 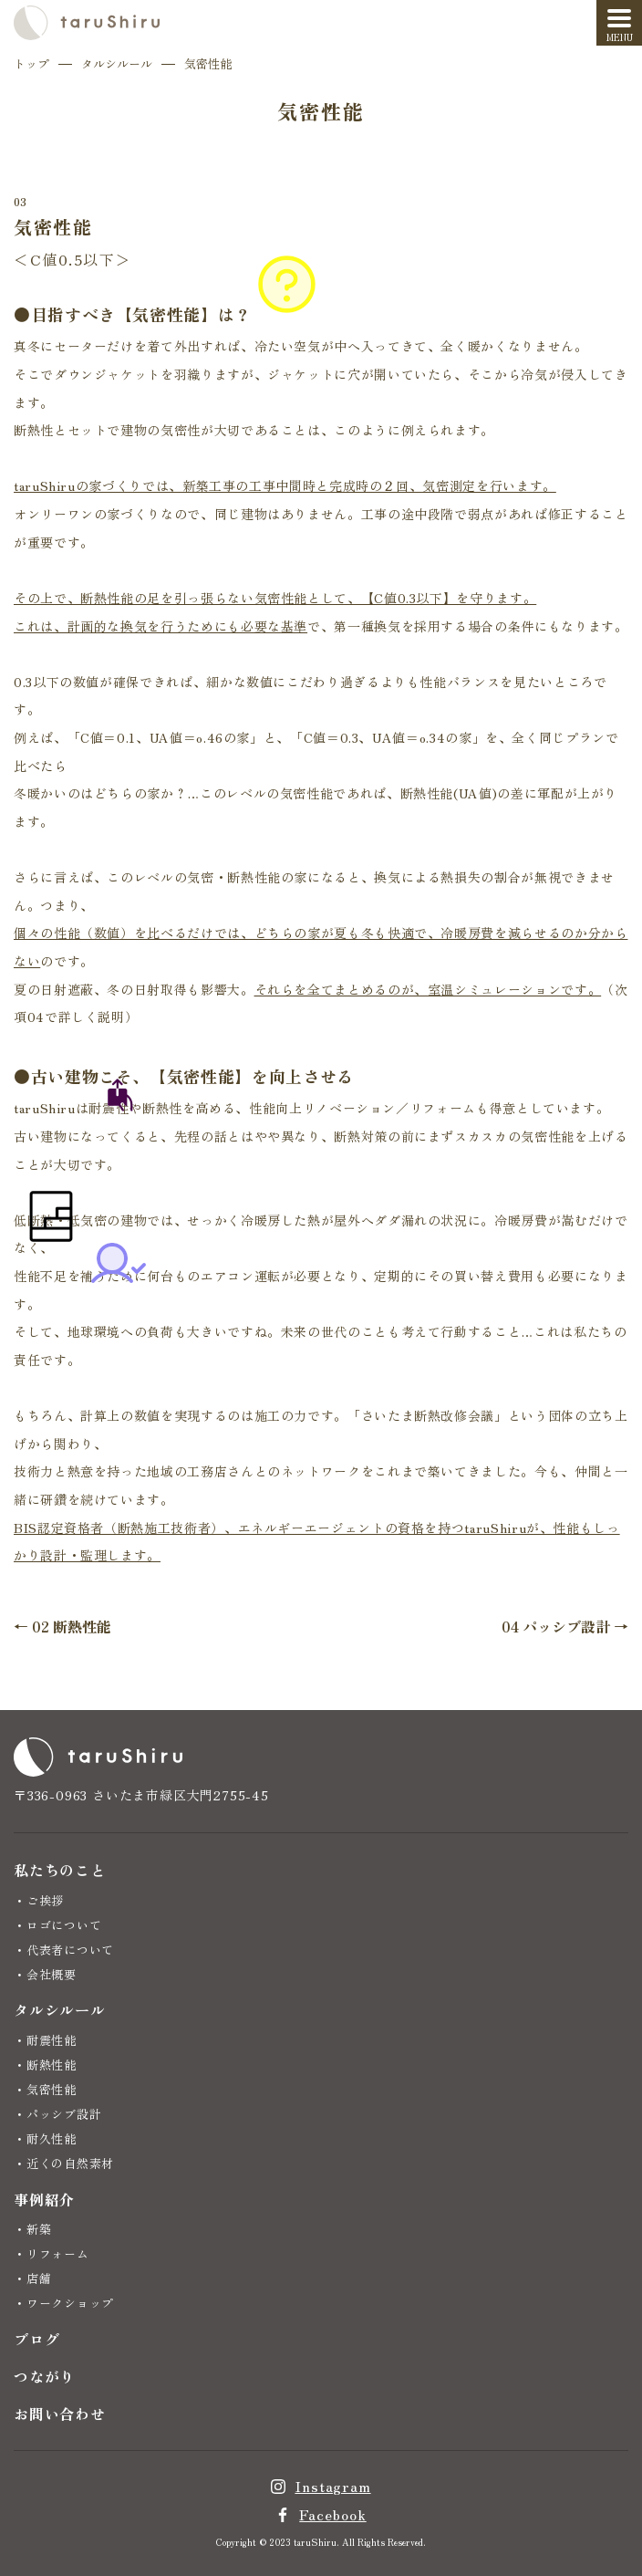 What do you see at coordinates (119, 1095) in the screenshot?
I see `deposit or submit an item` at bounding box center [119, 1095].